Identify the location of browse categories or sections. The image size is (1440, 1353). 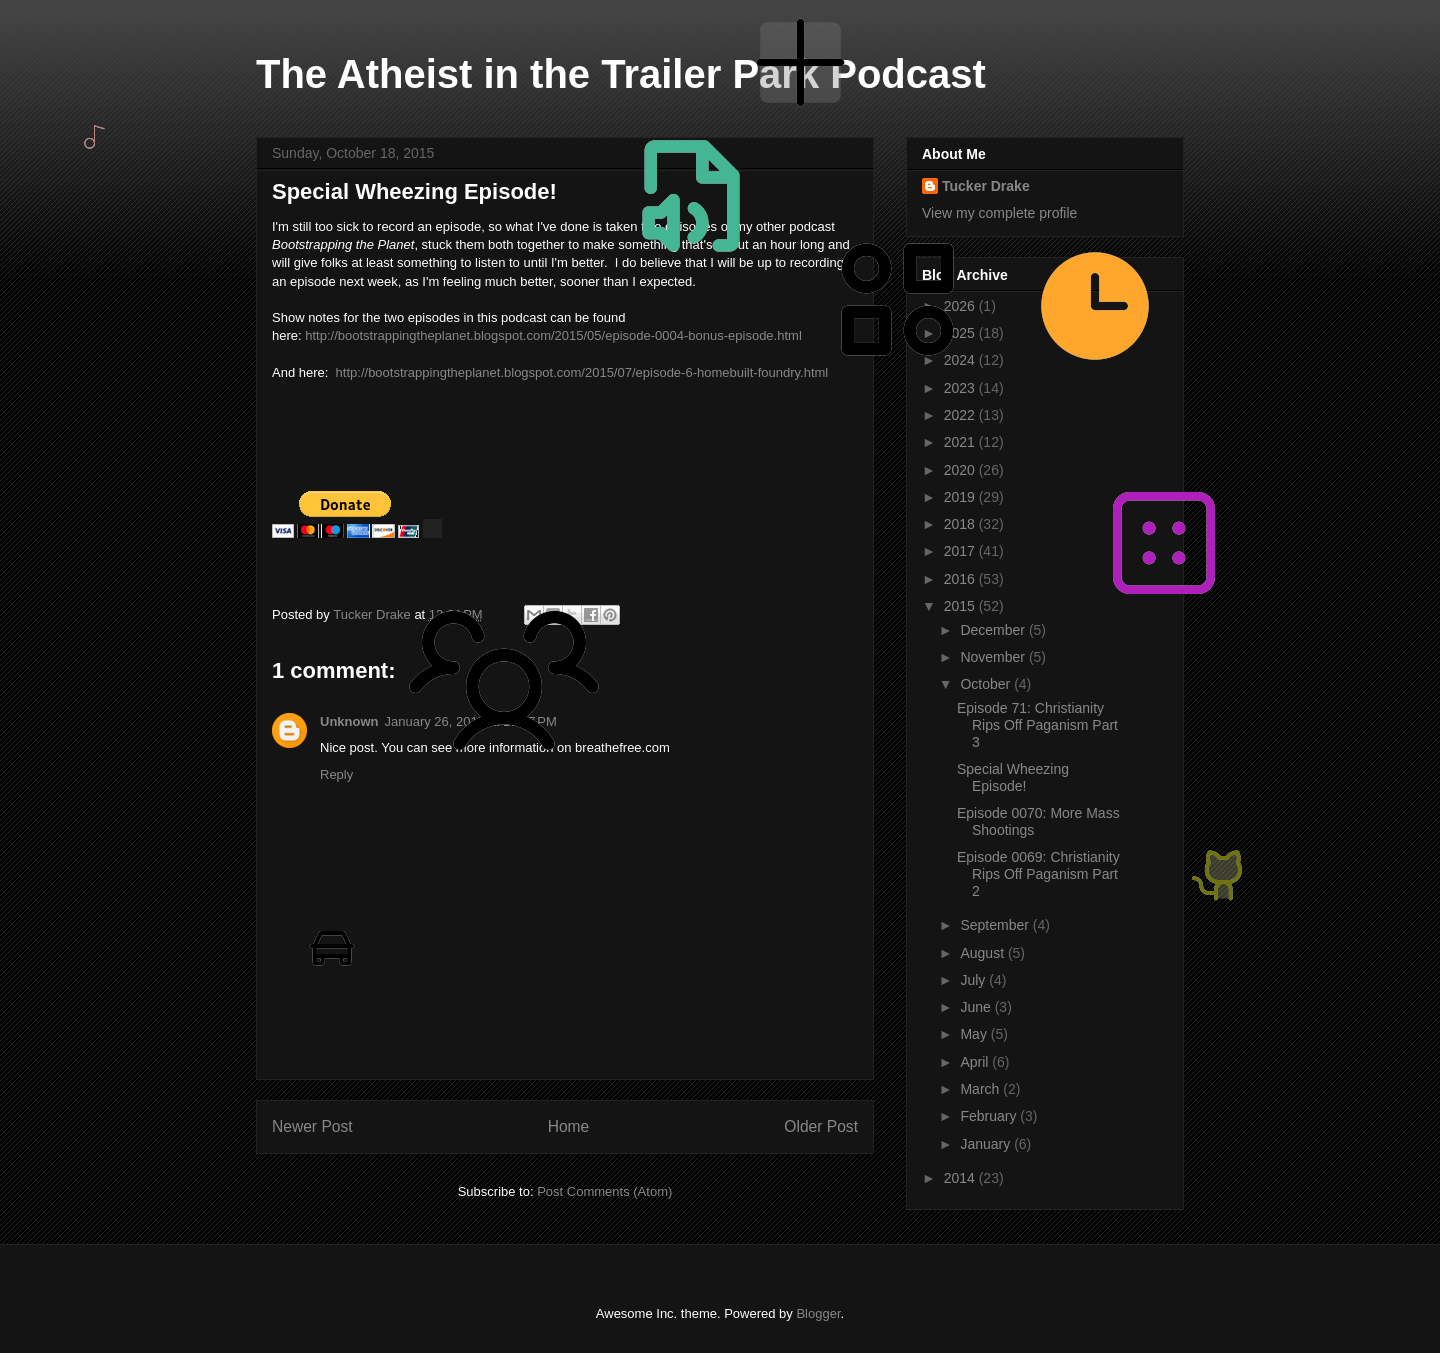
(897, 299).